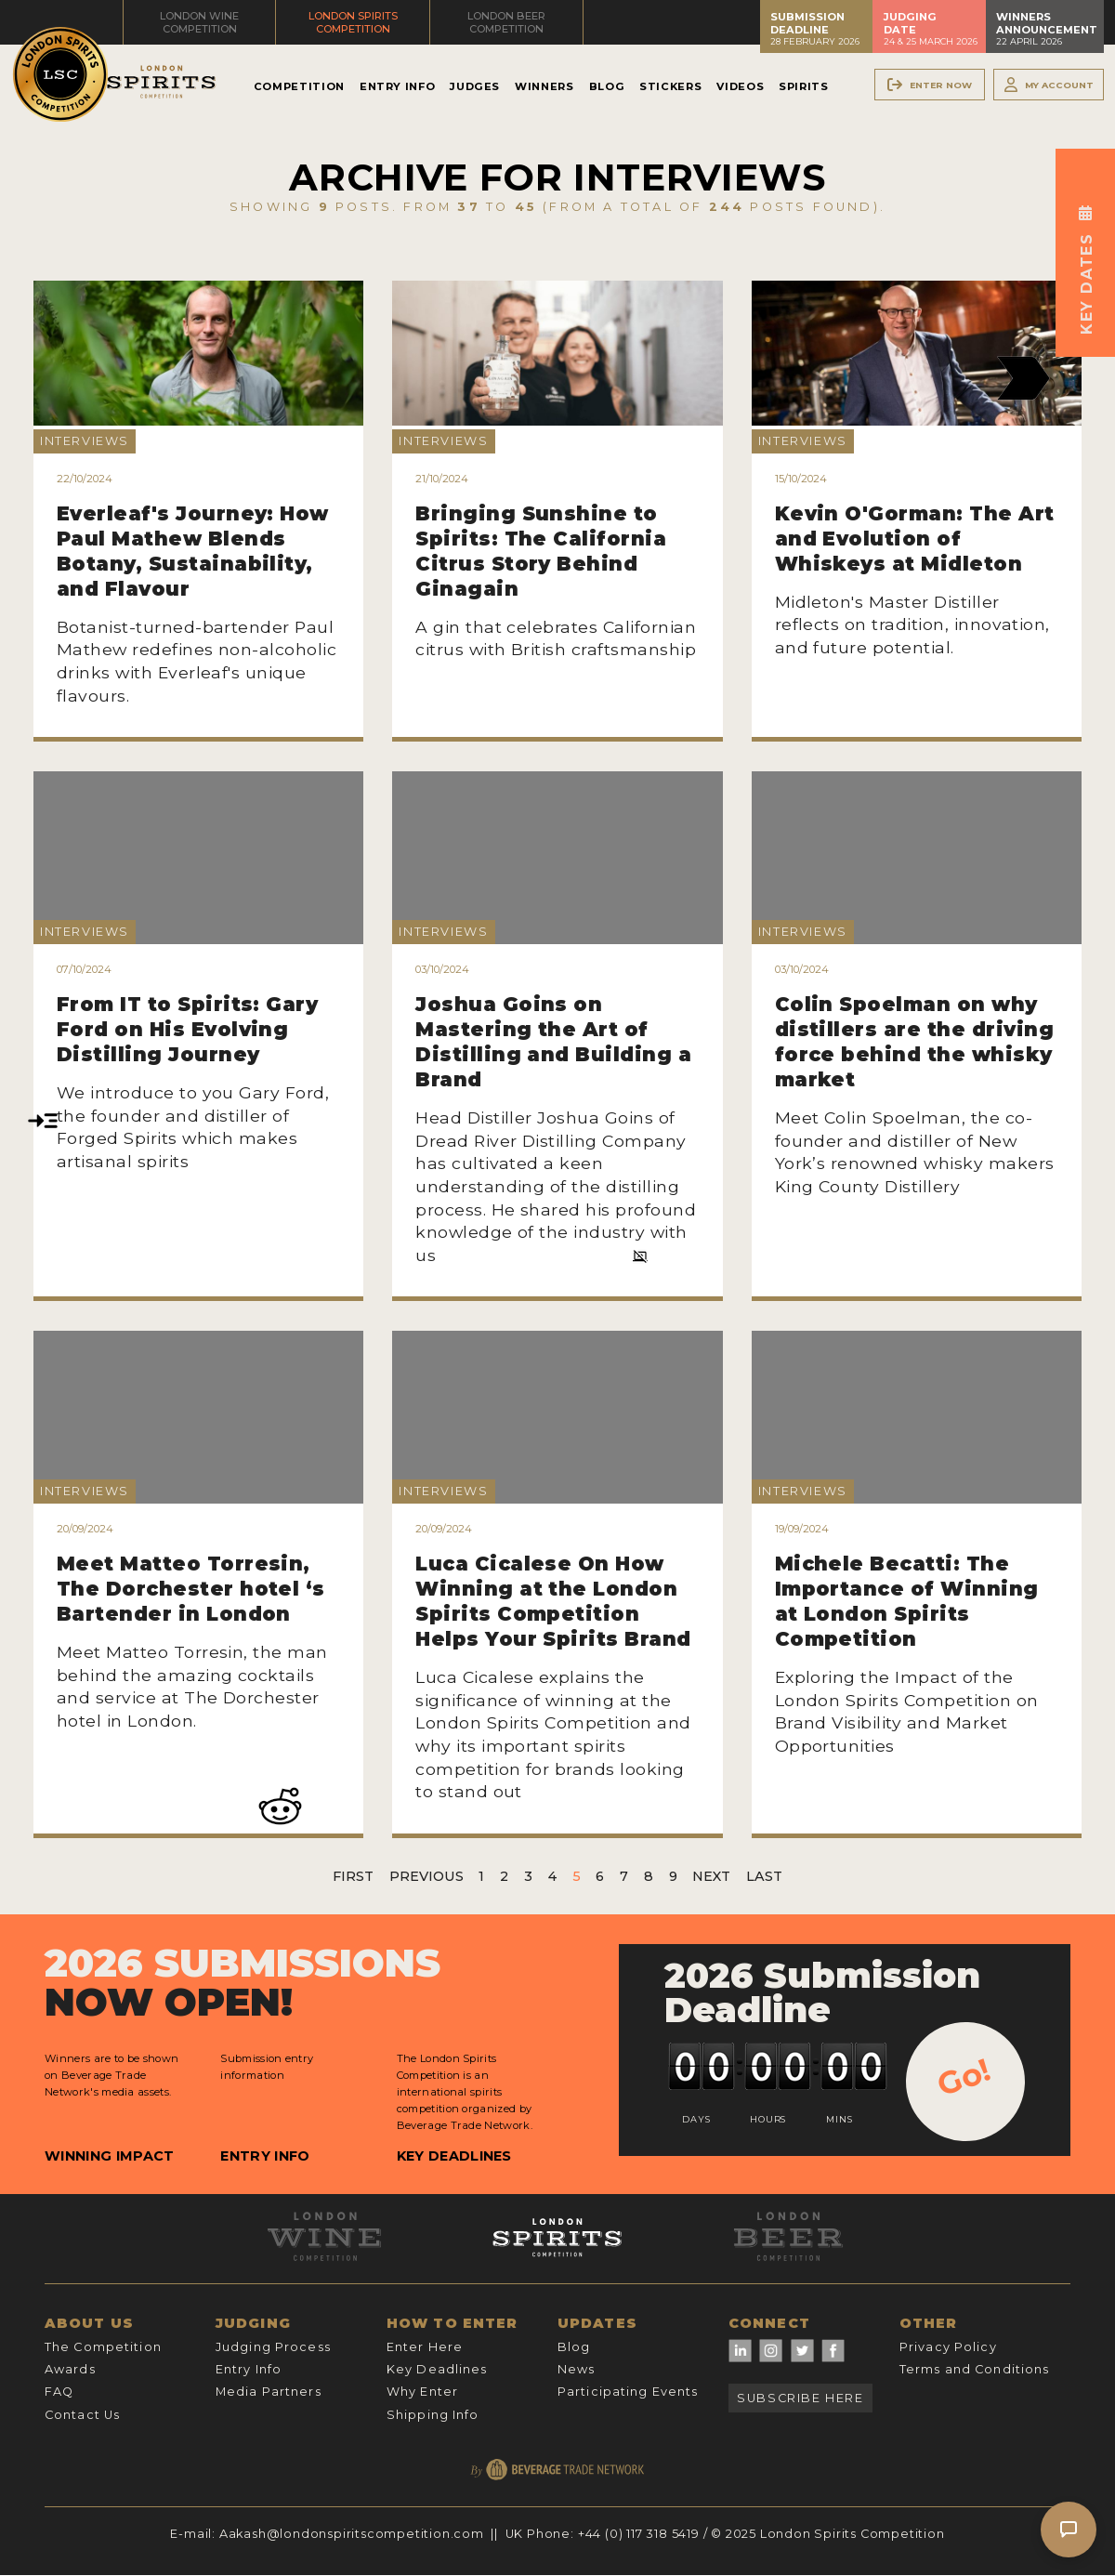  What do you see at coordinates (1022, 378) in the screenshot?
I see `mark a message or item as important` at bounding box center [1022, 378].